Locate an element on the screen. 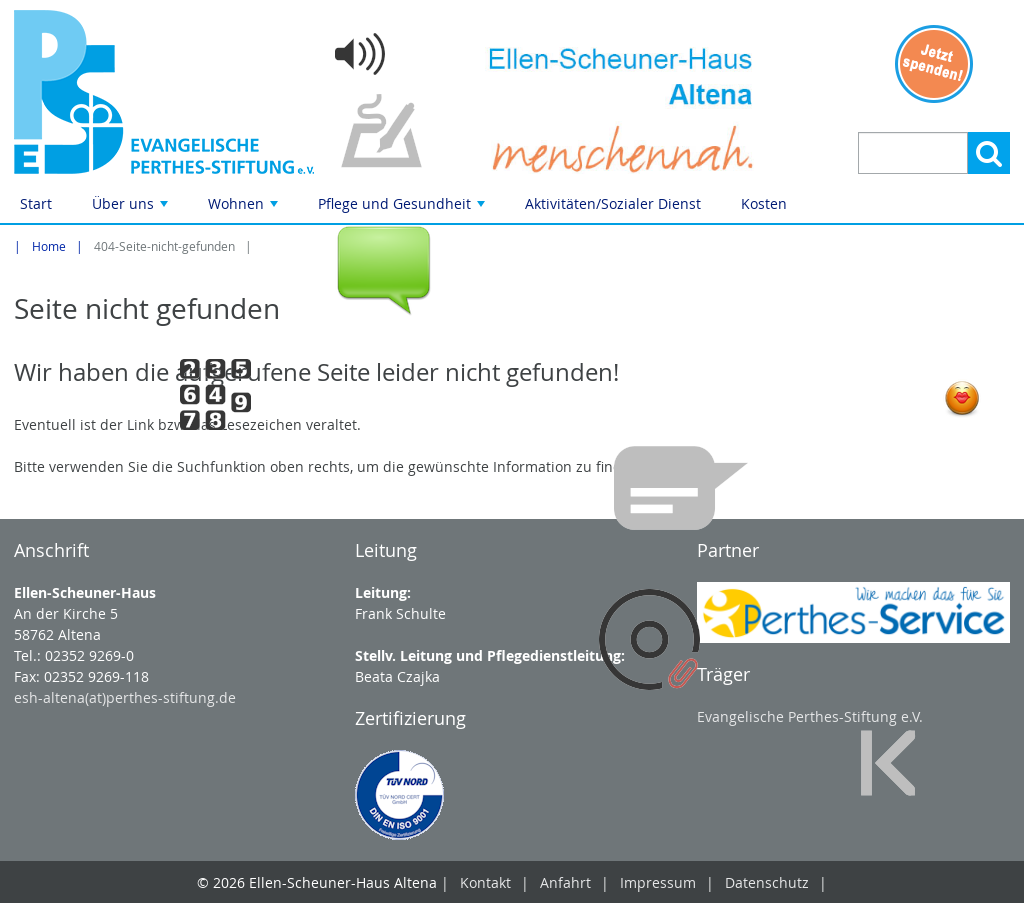 Image resolution: width=1024 pixels, height=903 pixels. connect a drawing tablet or stylus input device is located at coordinates (381, 133).